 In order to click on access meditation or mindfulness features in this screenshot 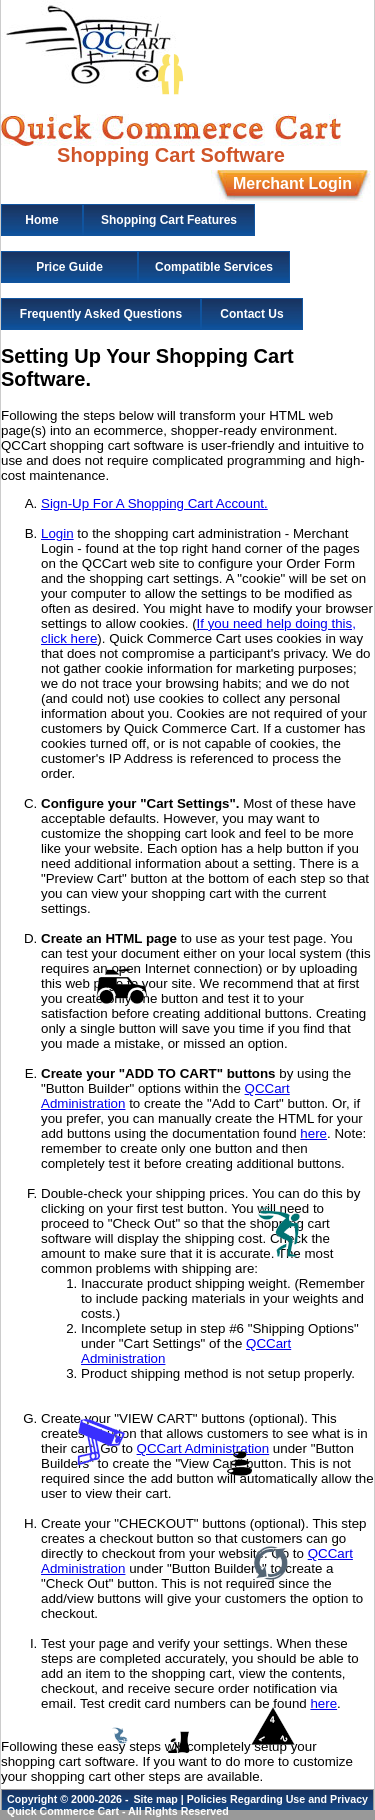, I will do `click(239, 1460)`.